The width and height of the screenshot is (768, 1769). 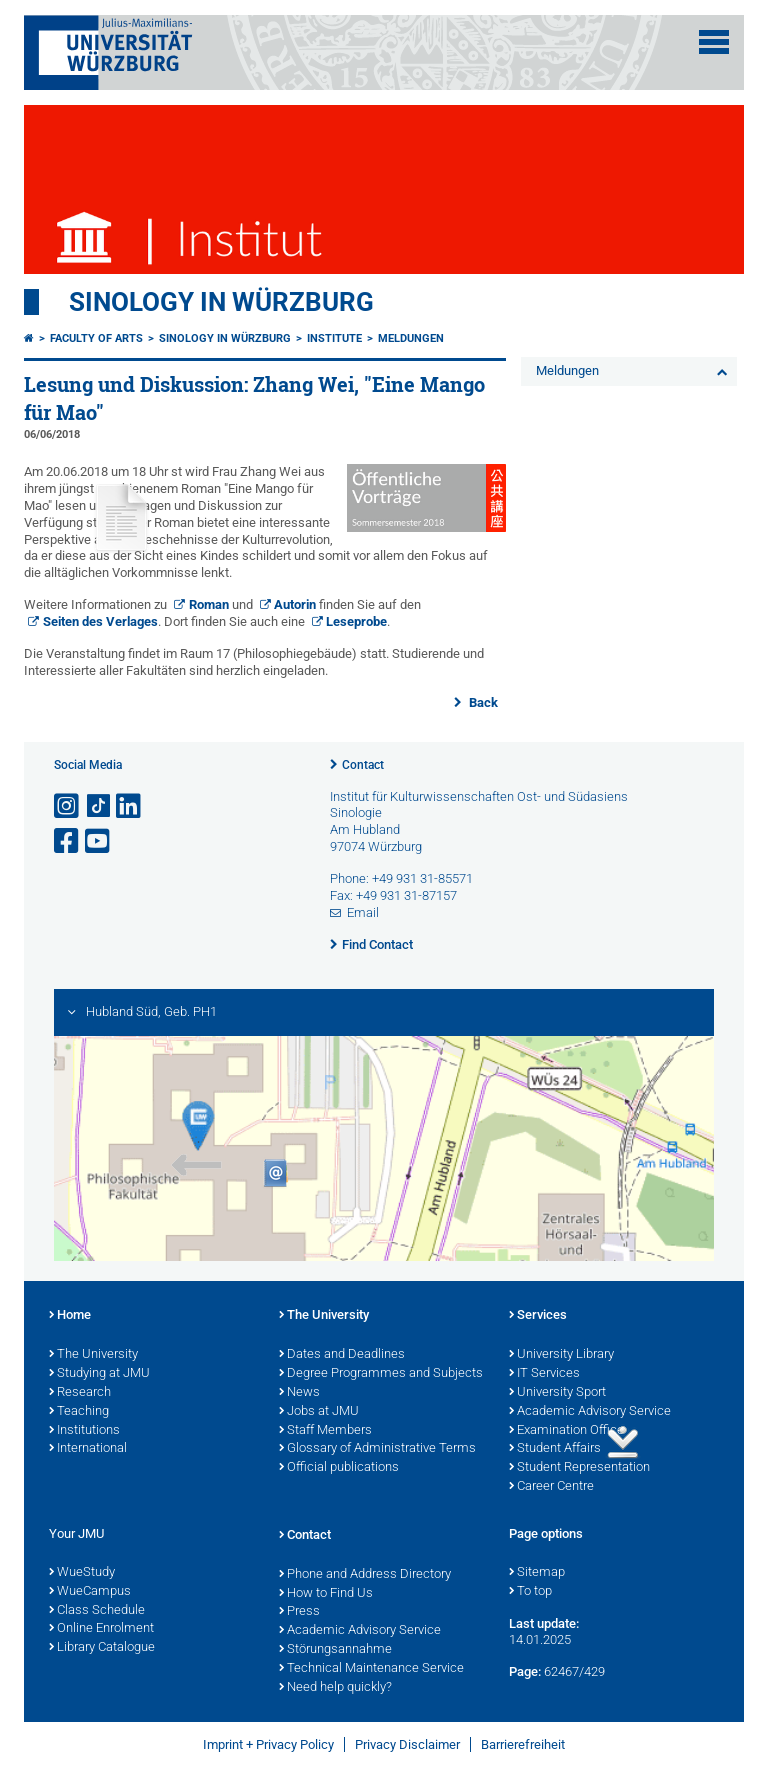 What do you see at coordinates (622, 1442) in the screenshot?
I see `scroll to bottom of page or list` at bounding box center [622, 1442].